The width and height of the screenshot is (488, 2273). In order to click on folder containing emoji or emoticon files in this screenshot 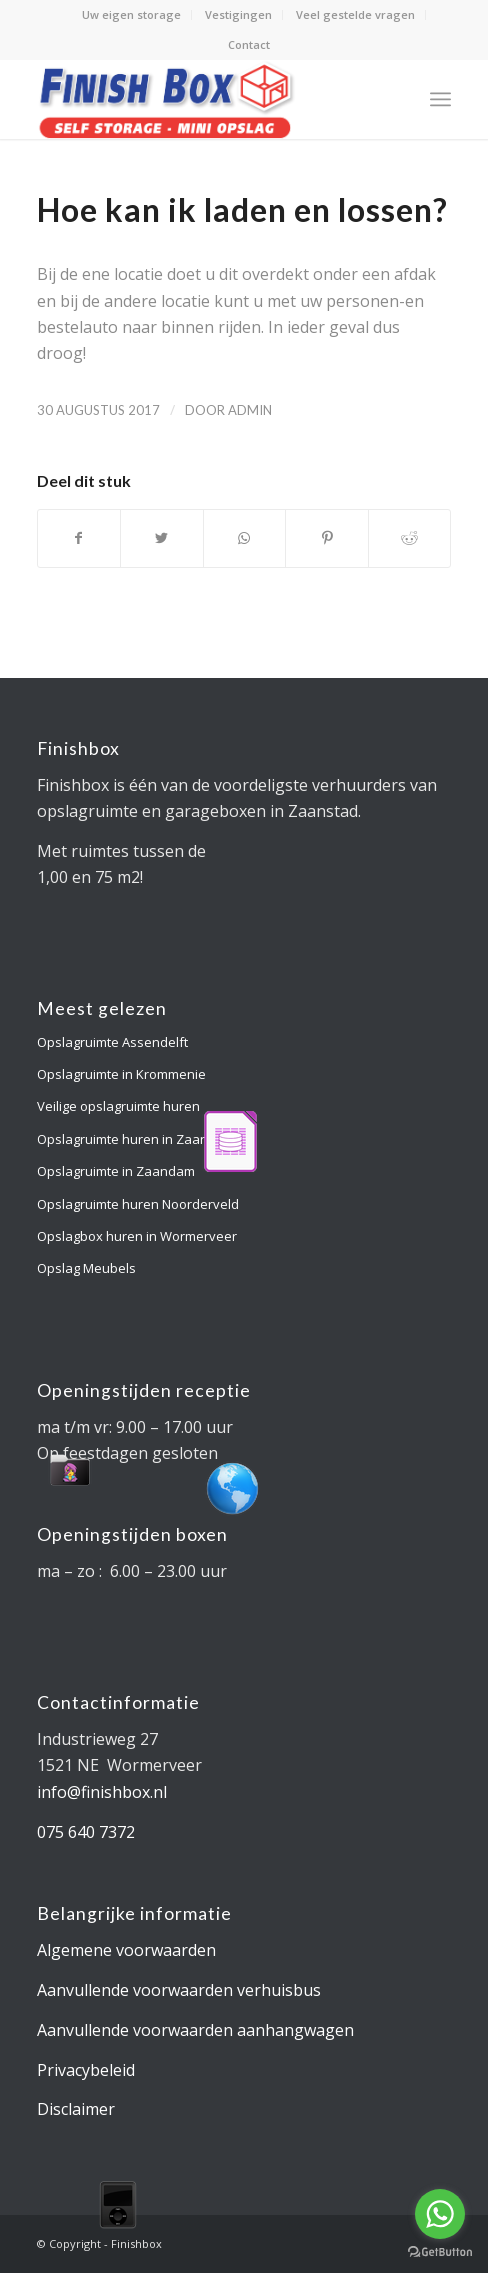, I will do `click(70, 1471)`.